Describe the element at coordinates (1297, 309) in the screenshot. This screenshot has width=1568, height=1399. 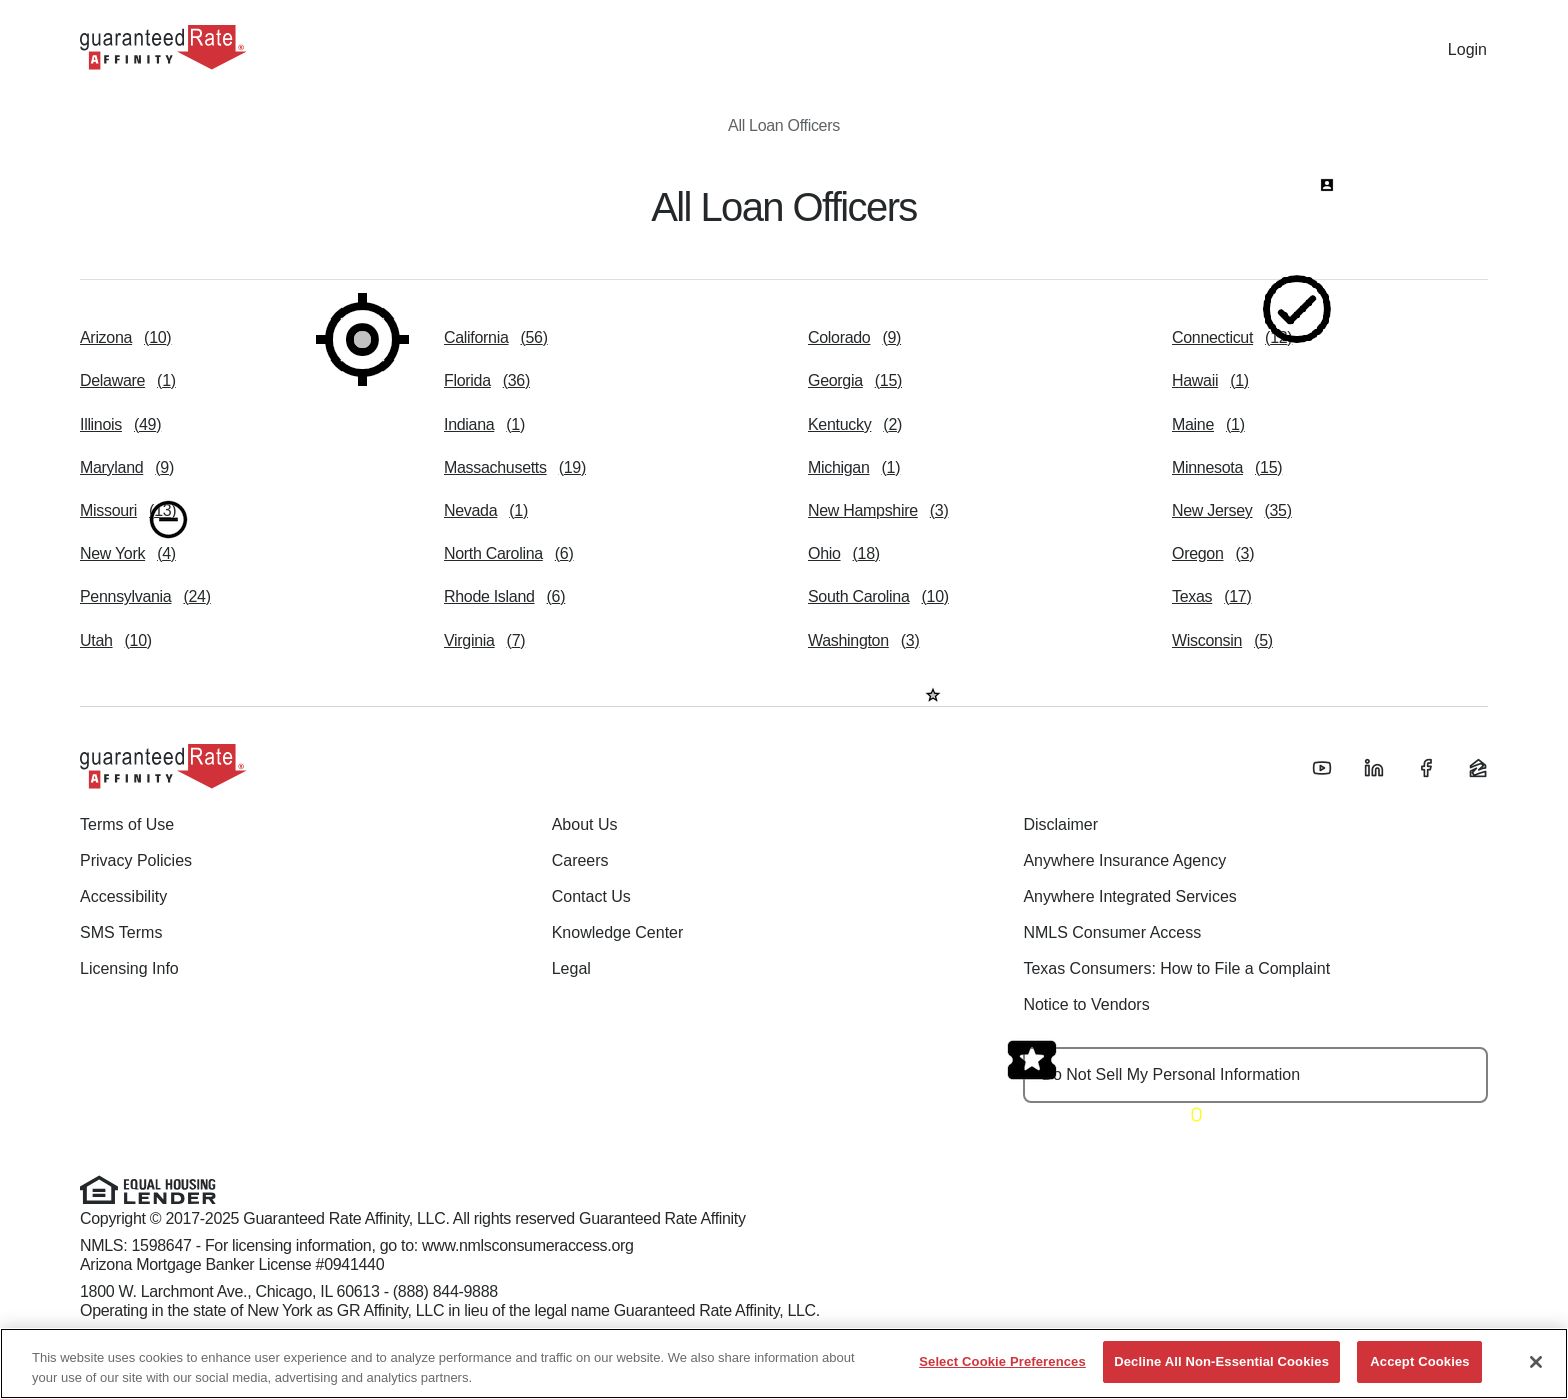
I see `indicates task or action completed successfully` at that location.